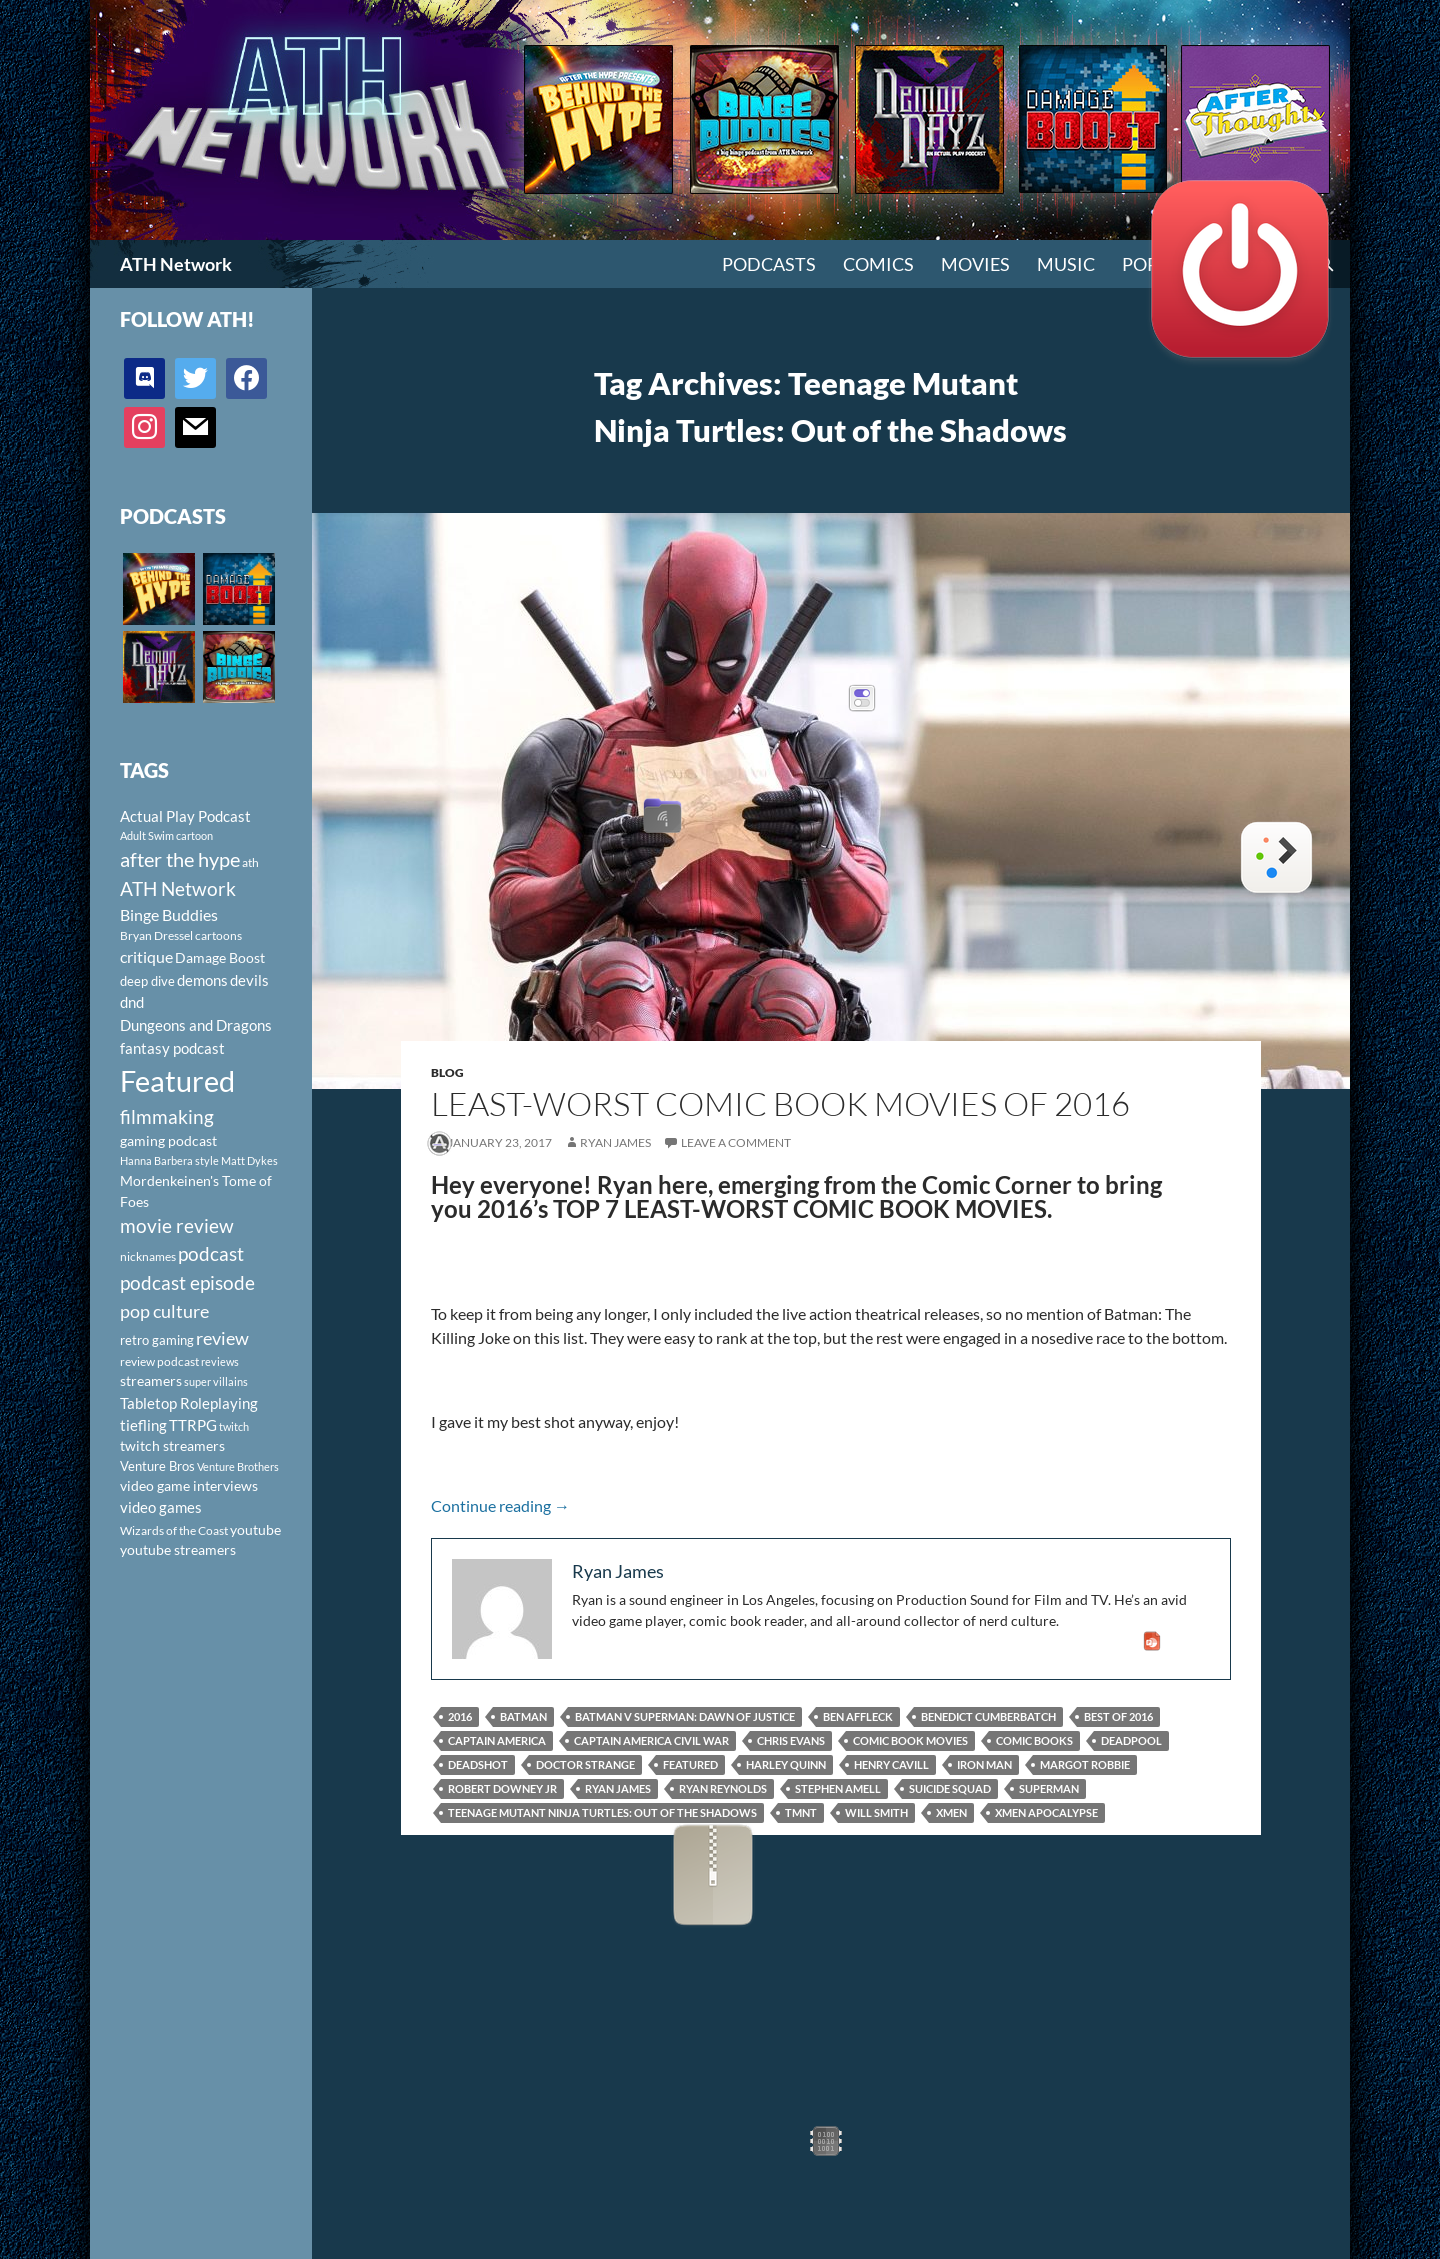 Image resolution: width=1440 pixels, height=2259 pixels. What do you see at coordinates (1240, 269) in the screenshot?
I see `shut down or power off the device` at bounding box center [1240, 269].